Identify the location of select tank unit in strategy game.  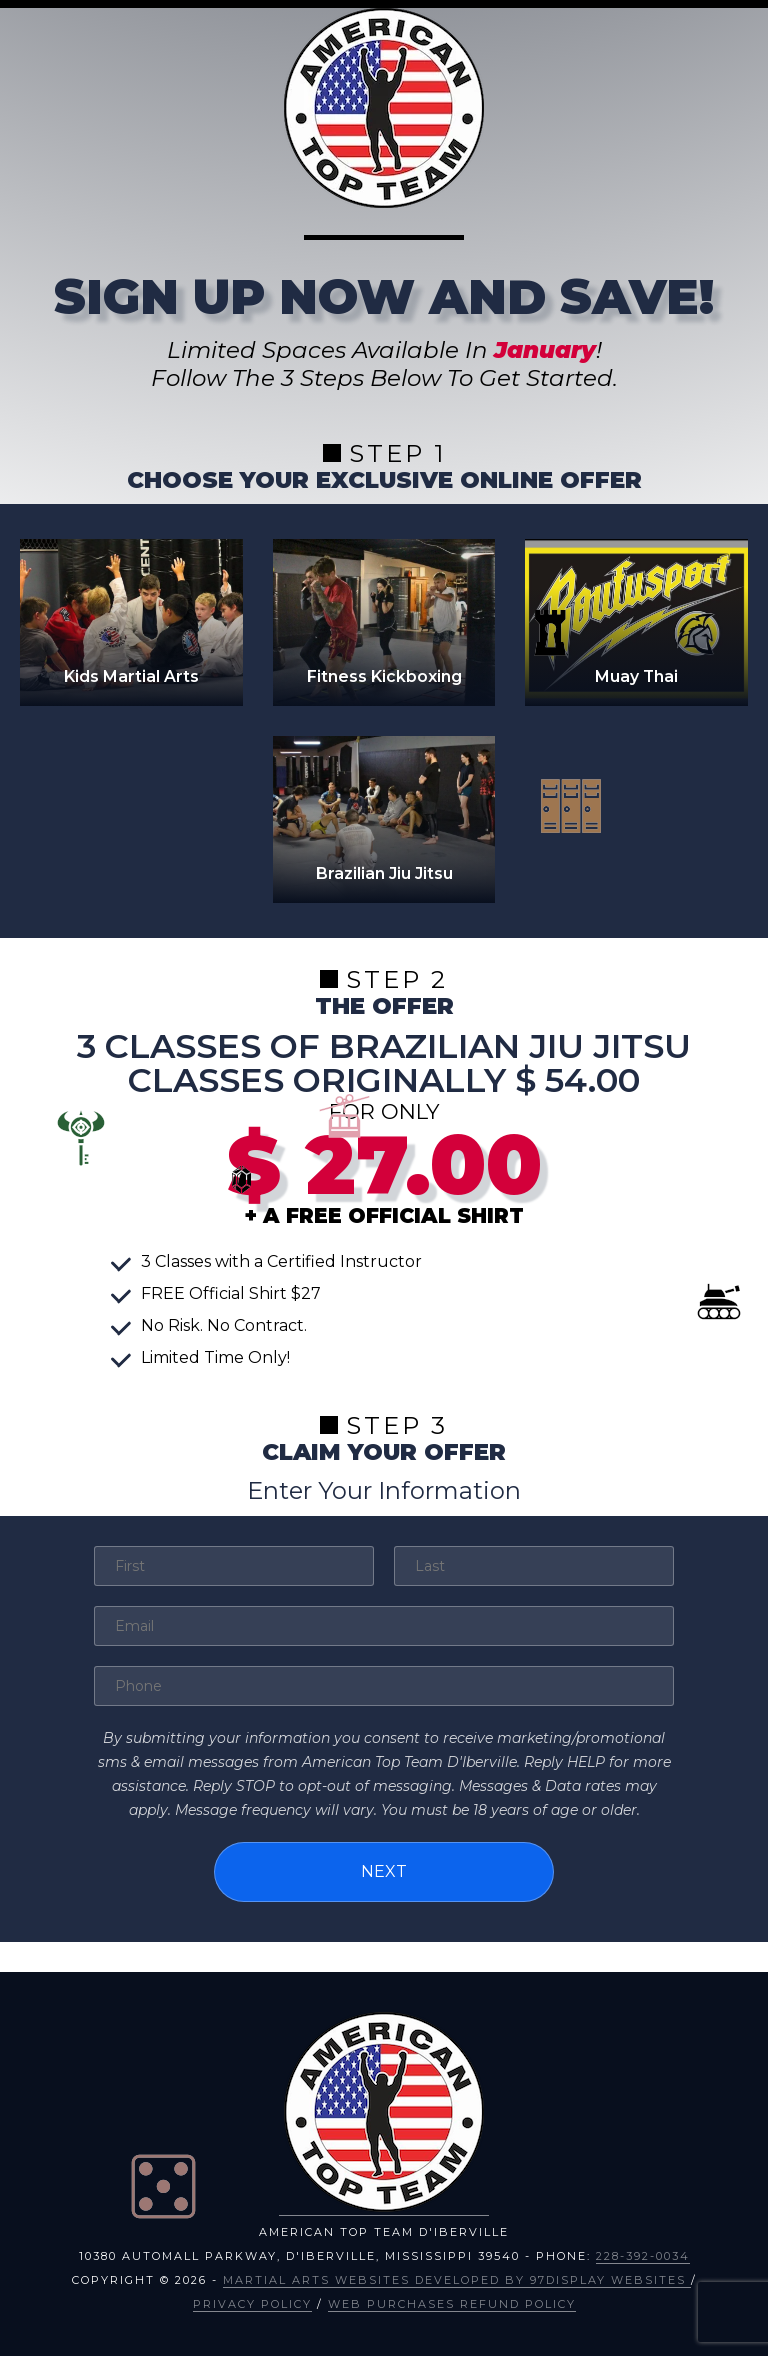
(719, 1303).